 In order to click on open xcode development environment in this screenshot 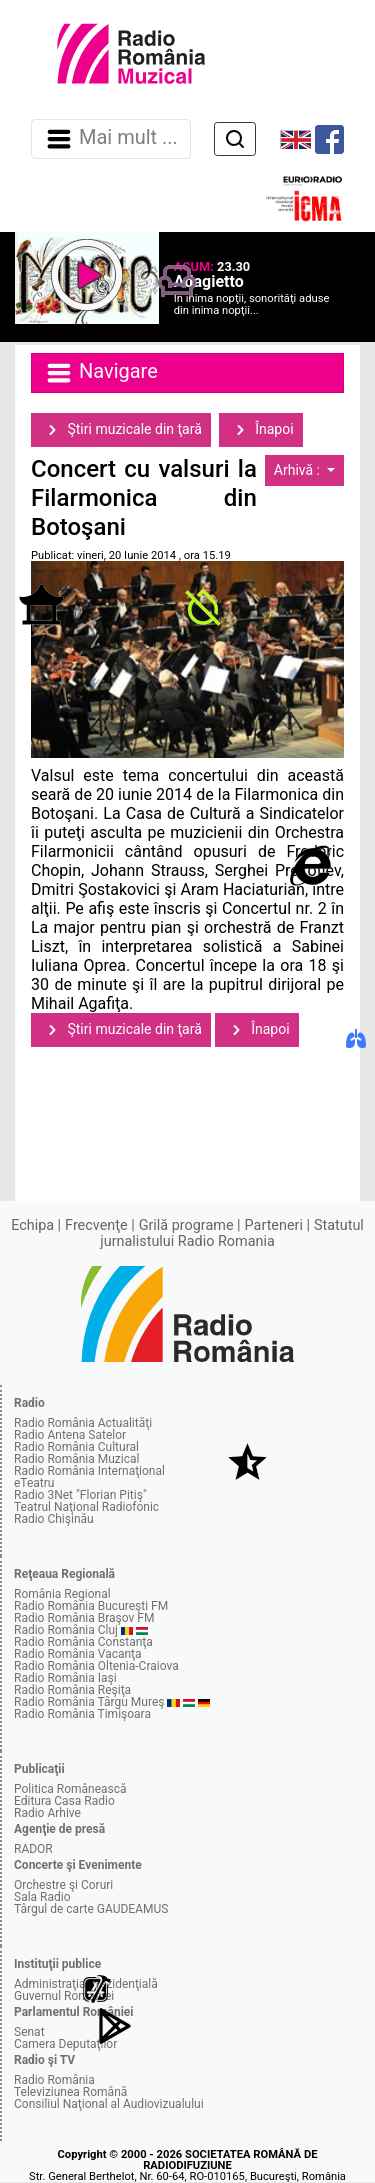, I will do `click(97, 1989)`.